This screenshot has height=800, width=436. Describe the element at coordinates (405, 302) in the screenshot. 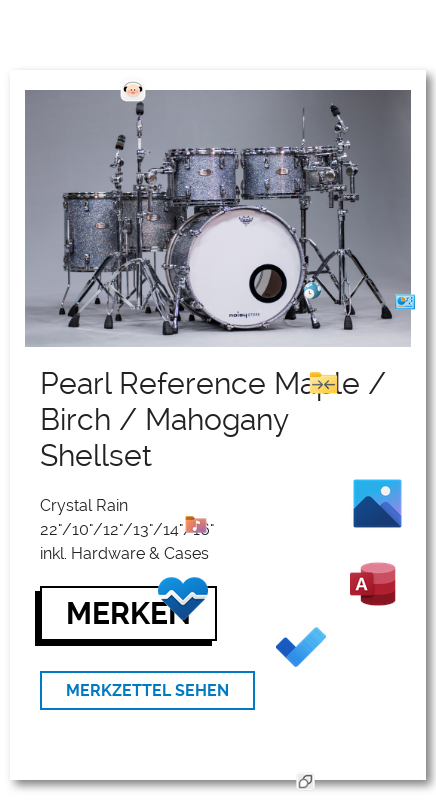

I see `open windows control panel settings` at that location.